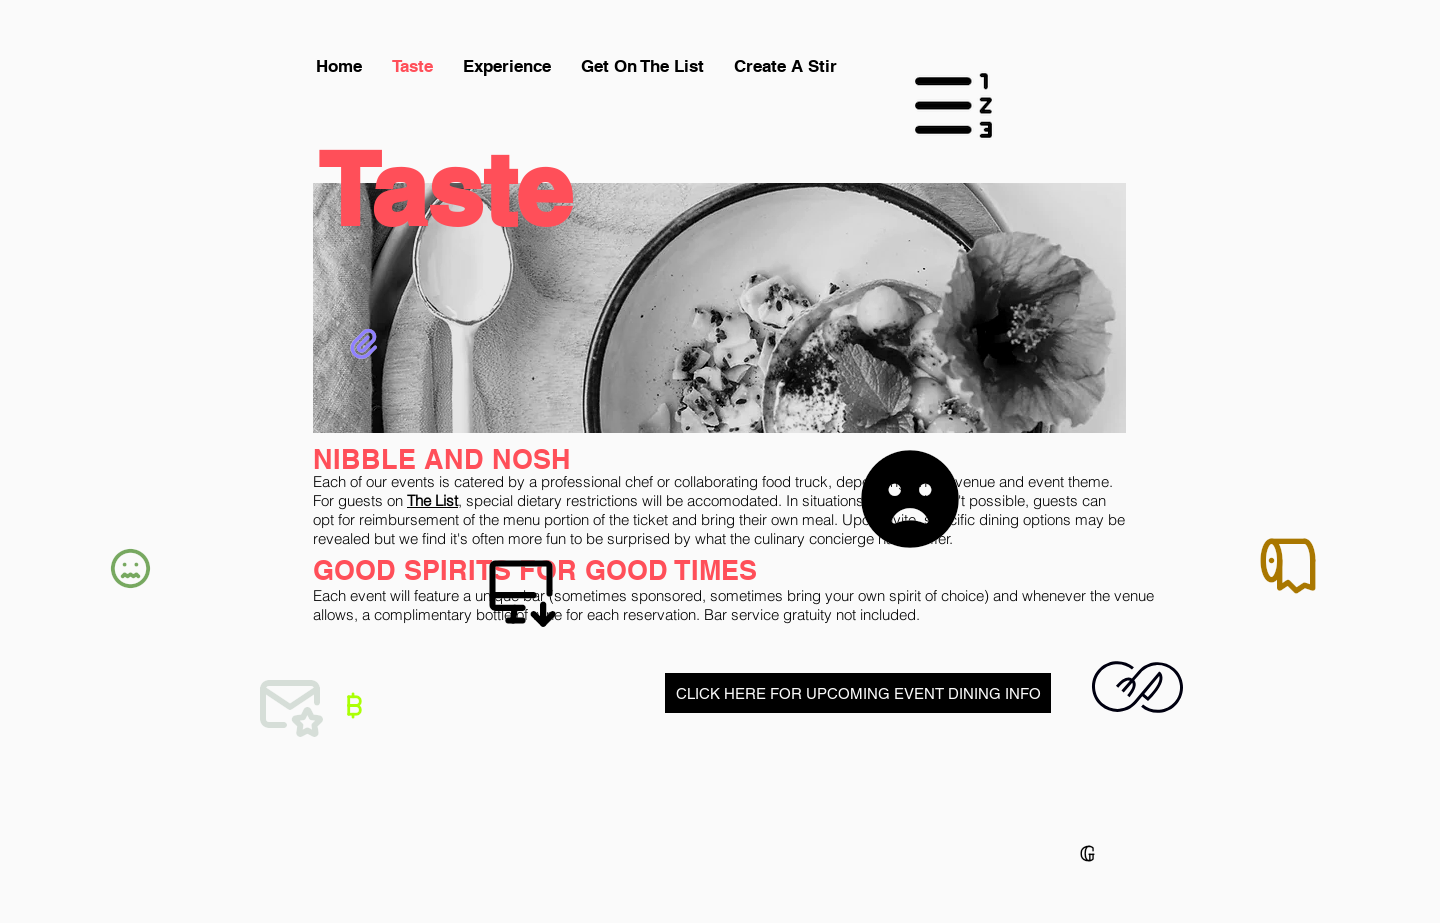 The image size is (1440, 923). Describe the element at coordinates (1288, 566) in the screenshot. I see `indicates restroom or bathroom location` at that location.